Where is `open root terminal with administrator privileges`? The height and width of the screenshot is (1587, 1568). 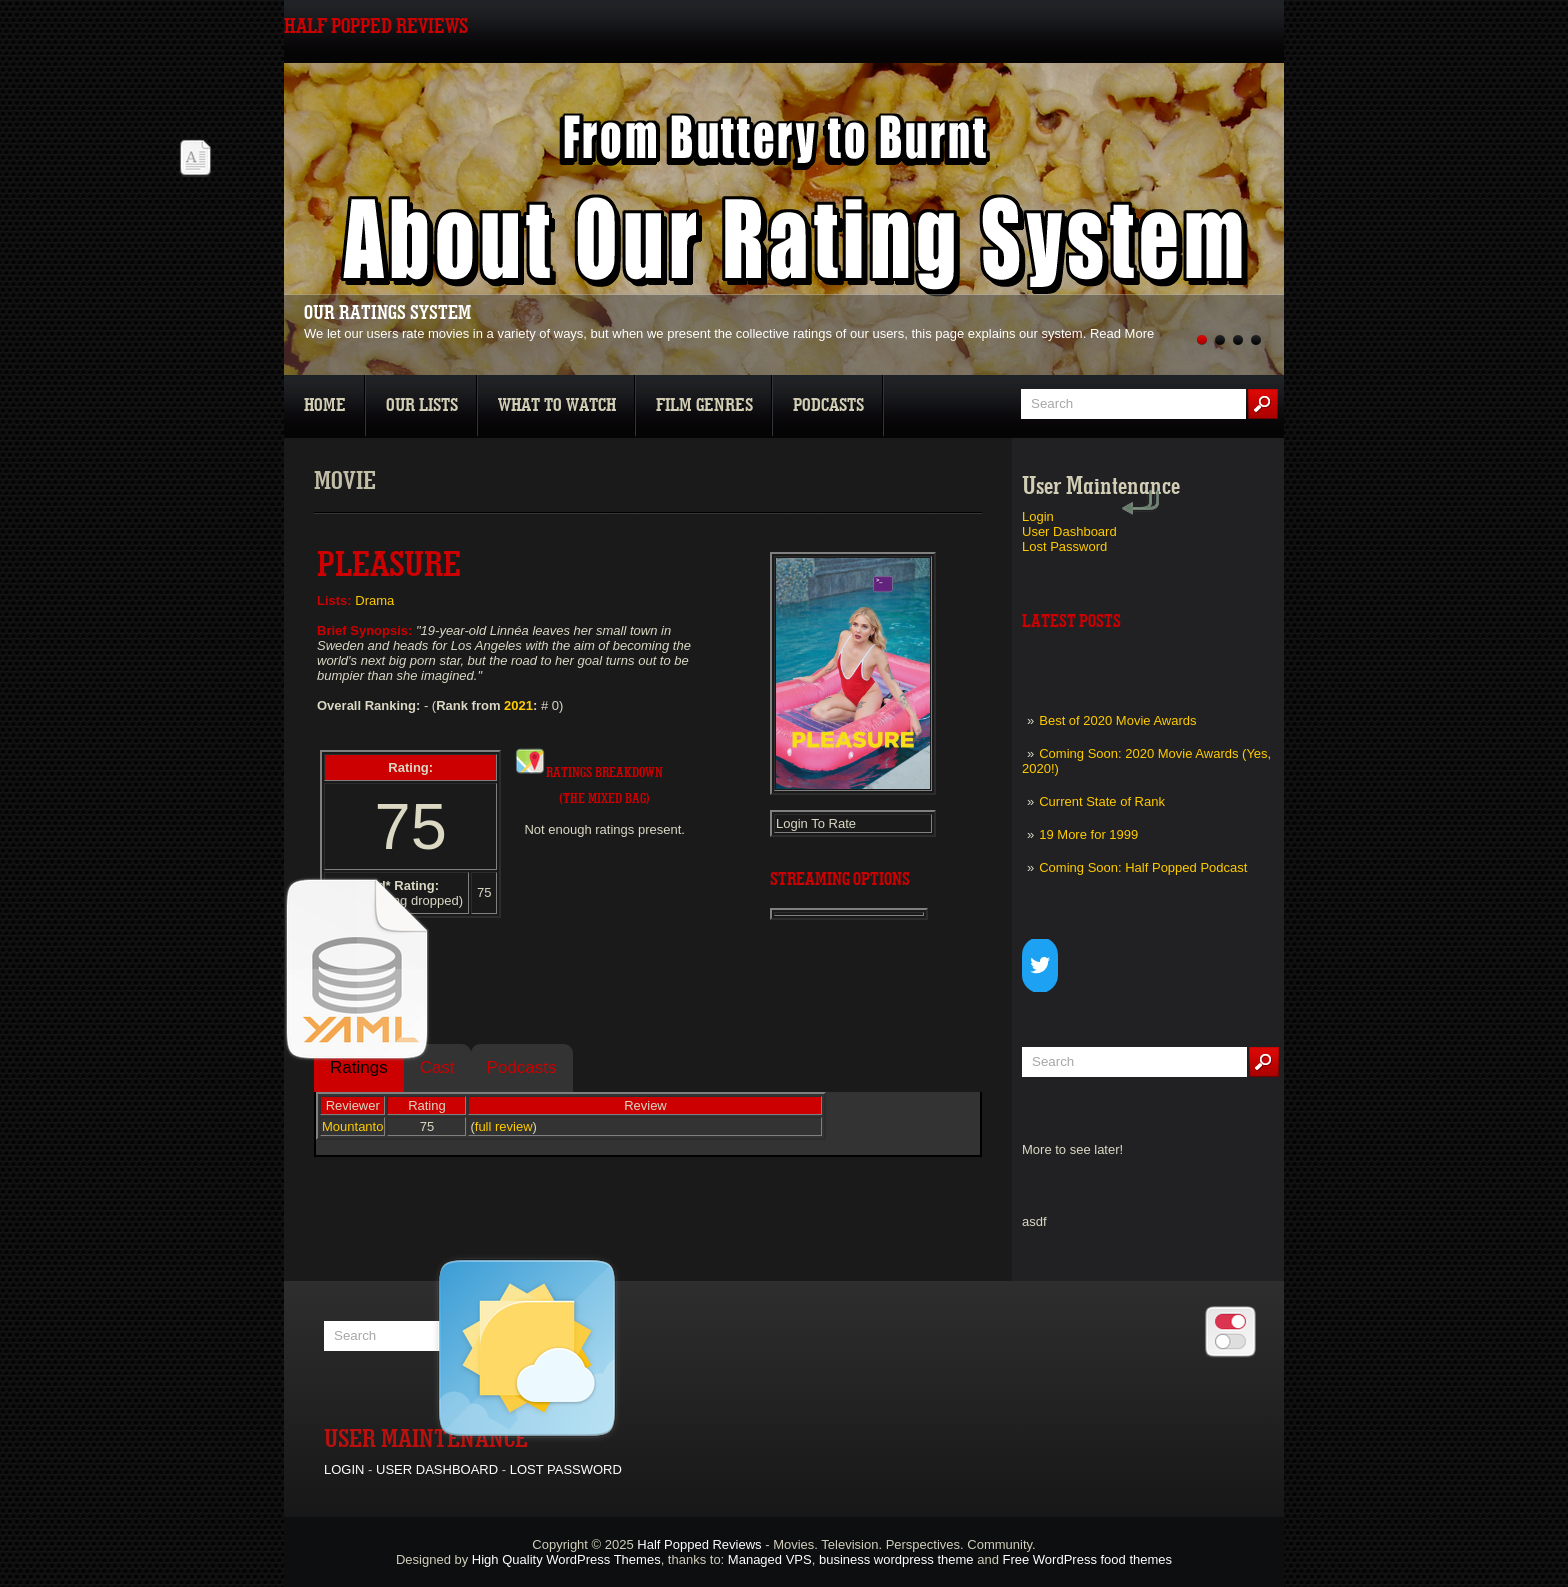
open root terminal with administrator privileges is located at coordinates (883, 584).